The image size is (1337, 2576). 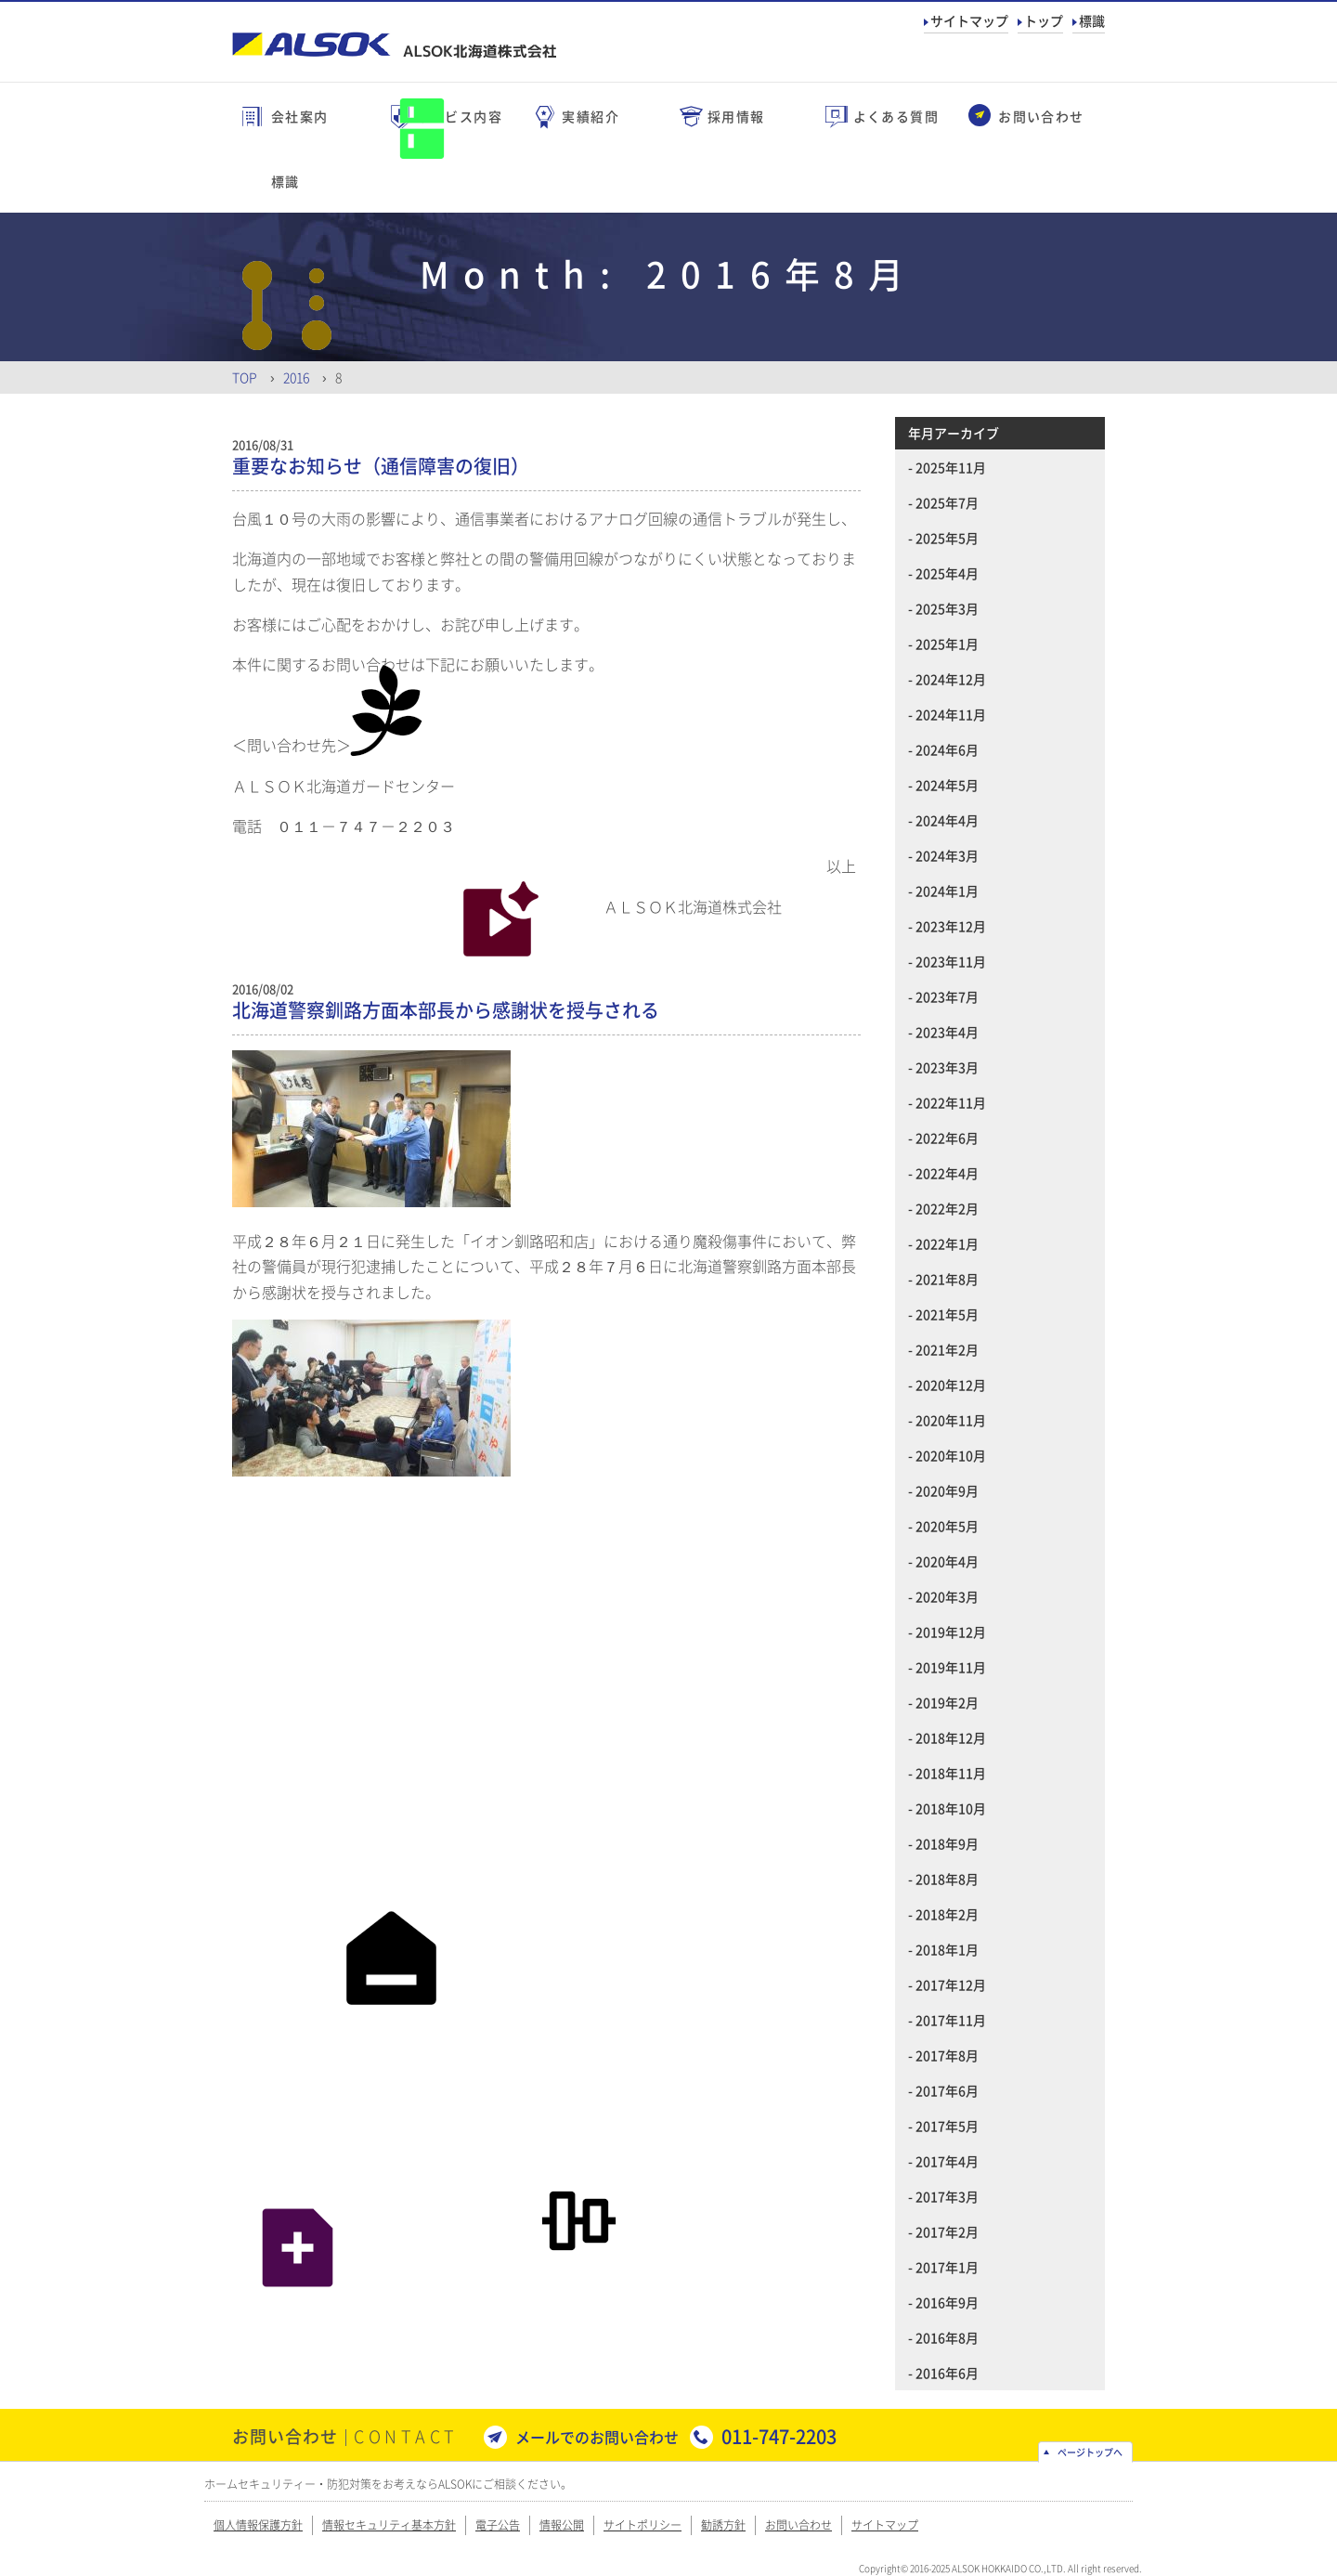 I want to click on indicates a draft pull request in a git repository, so click(x=287, y=306).